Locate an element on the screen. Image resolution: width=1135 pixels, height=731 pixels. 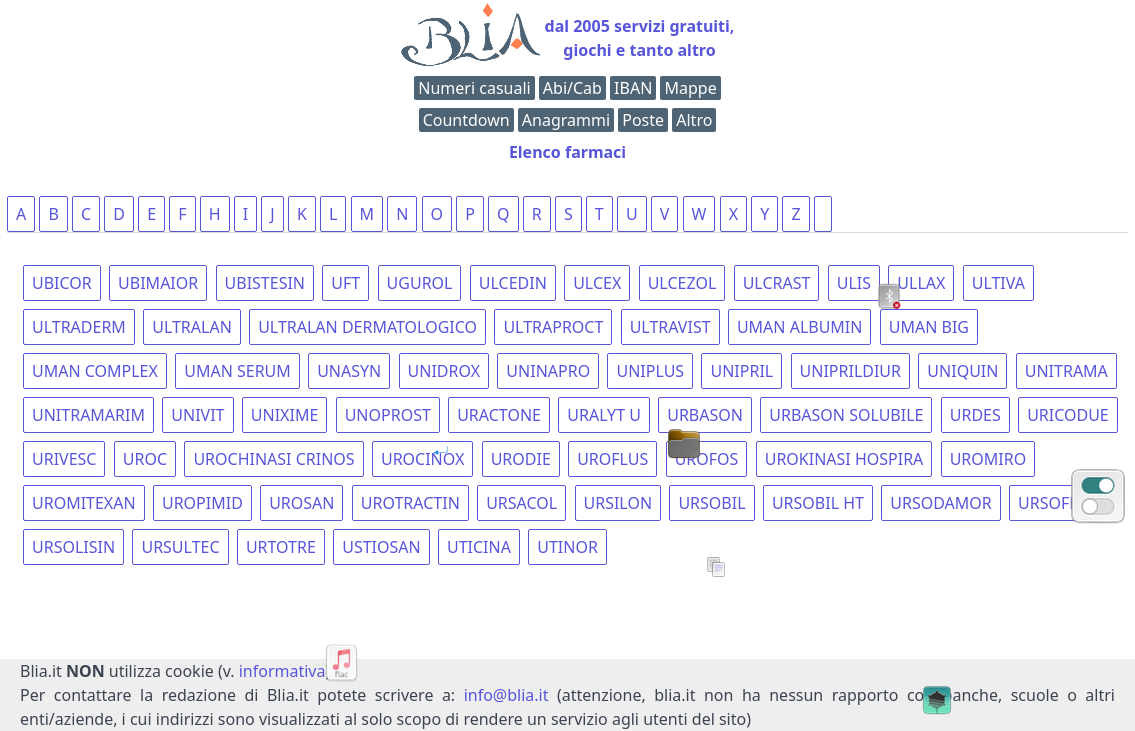
open gnome tweaks to customize system settings is located at coordinates (1098, 496).